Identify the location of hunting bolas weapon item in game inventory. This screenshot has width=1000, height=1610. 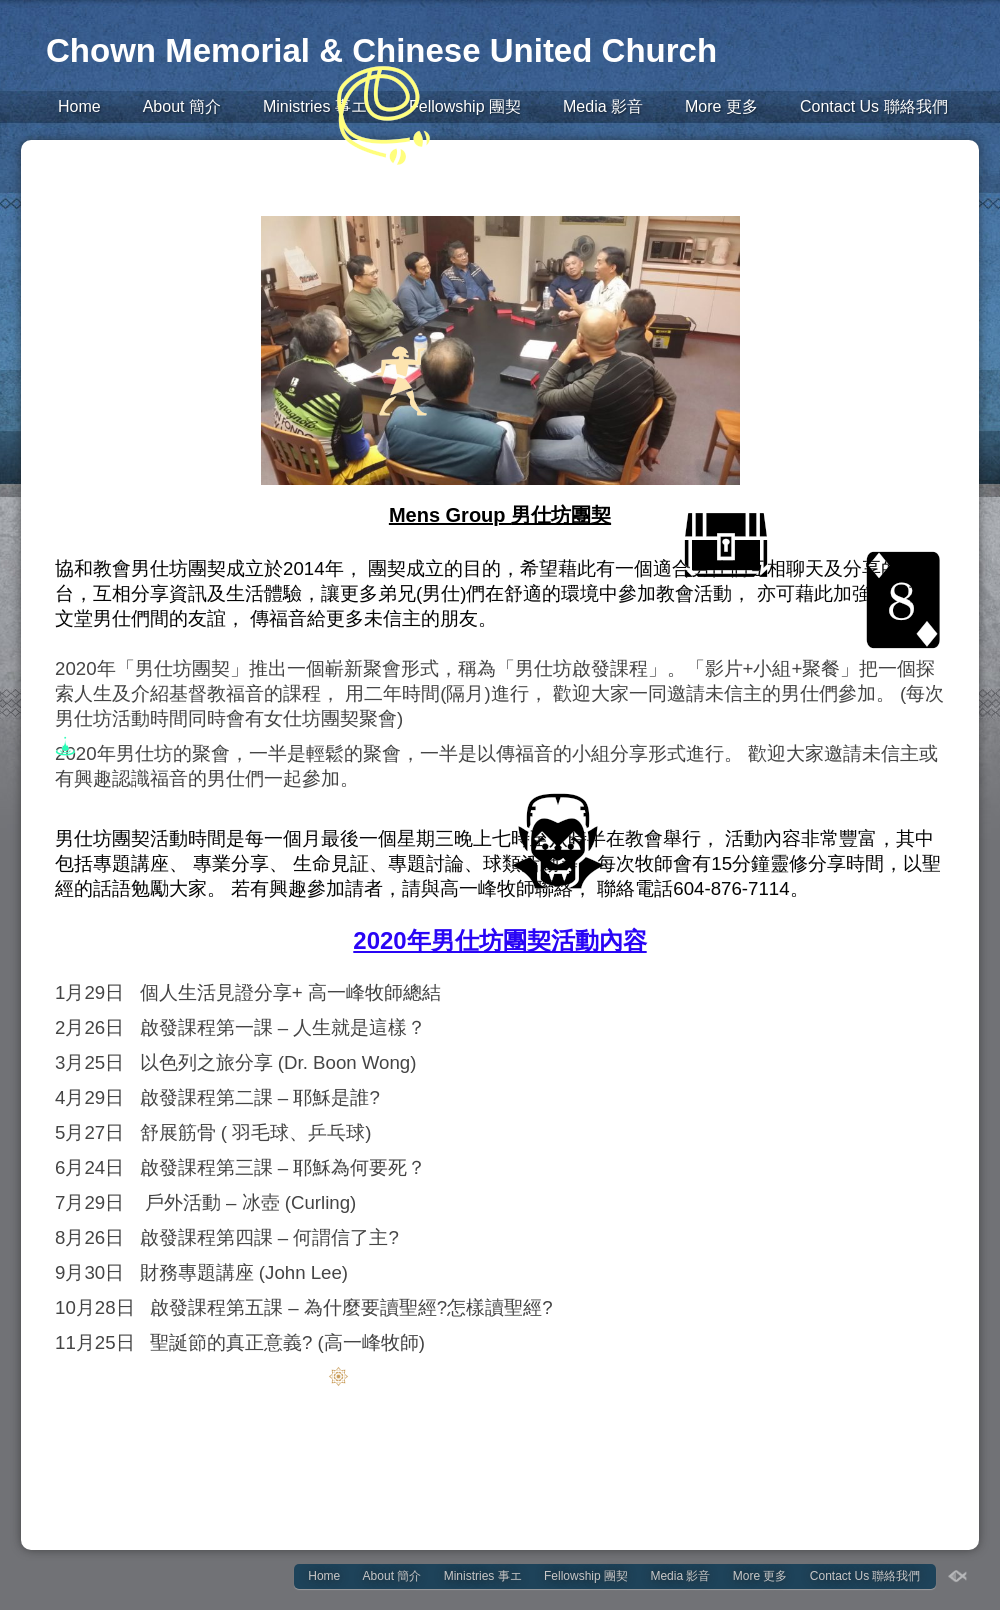
(383, 115).